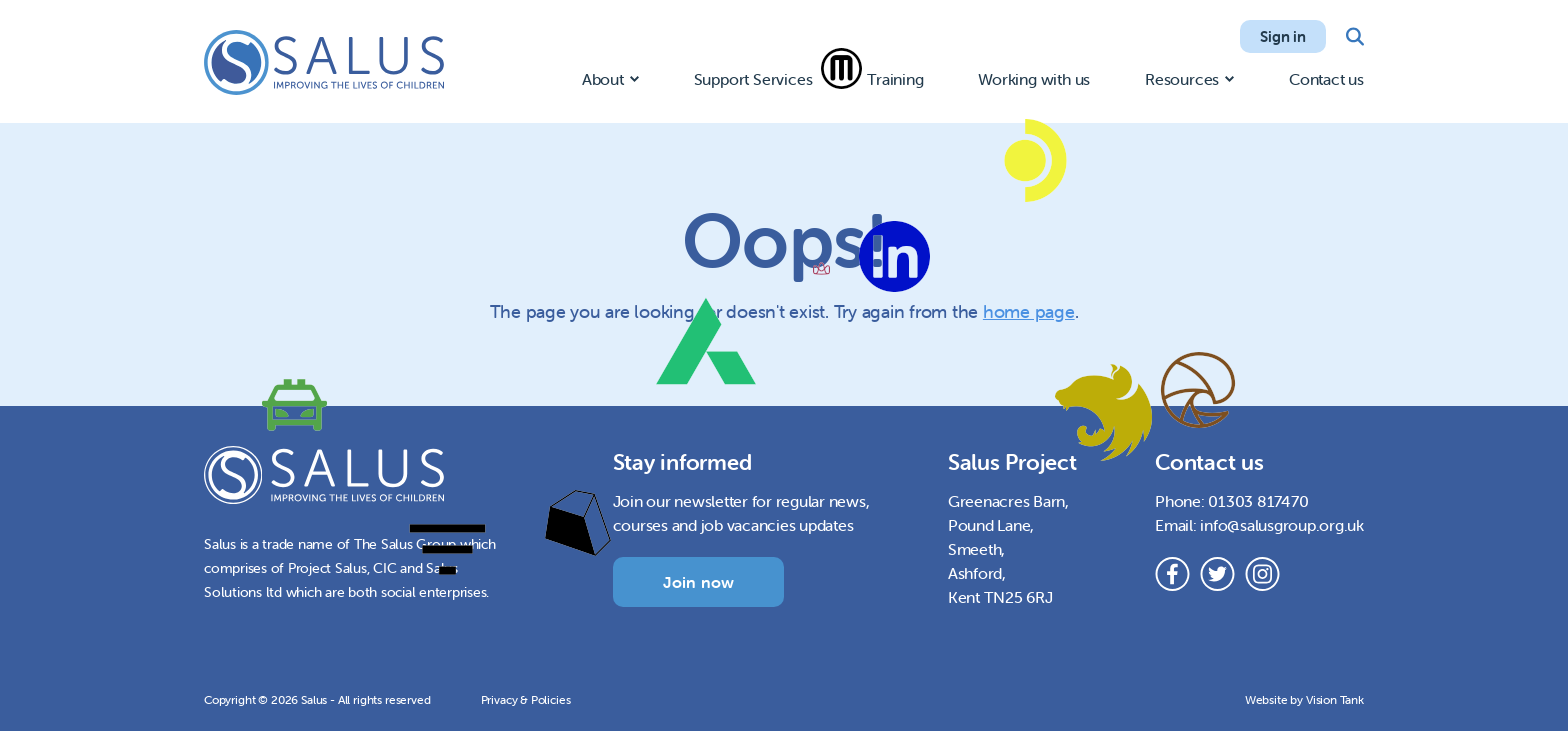 This screenshot has height=731, width=1568. What do you see at coordinates (1035, 160) in the screenshot?
I see `Steam Deck brand logo` at bounding box center [1035, 160].